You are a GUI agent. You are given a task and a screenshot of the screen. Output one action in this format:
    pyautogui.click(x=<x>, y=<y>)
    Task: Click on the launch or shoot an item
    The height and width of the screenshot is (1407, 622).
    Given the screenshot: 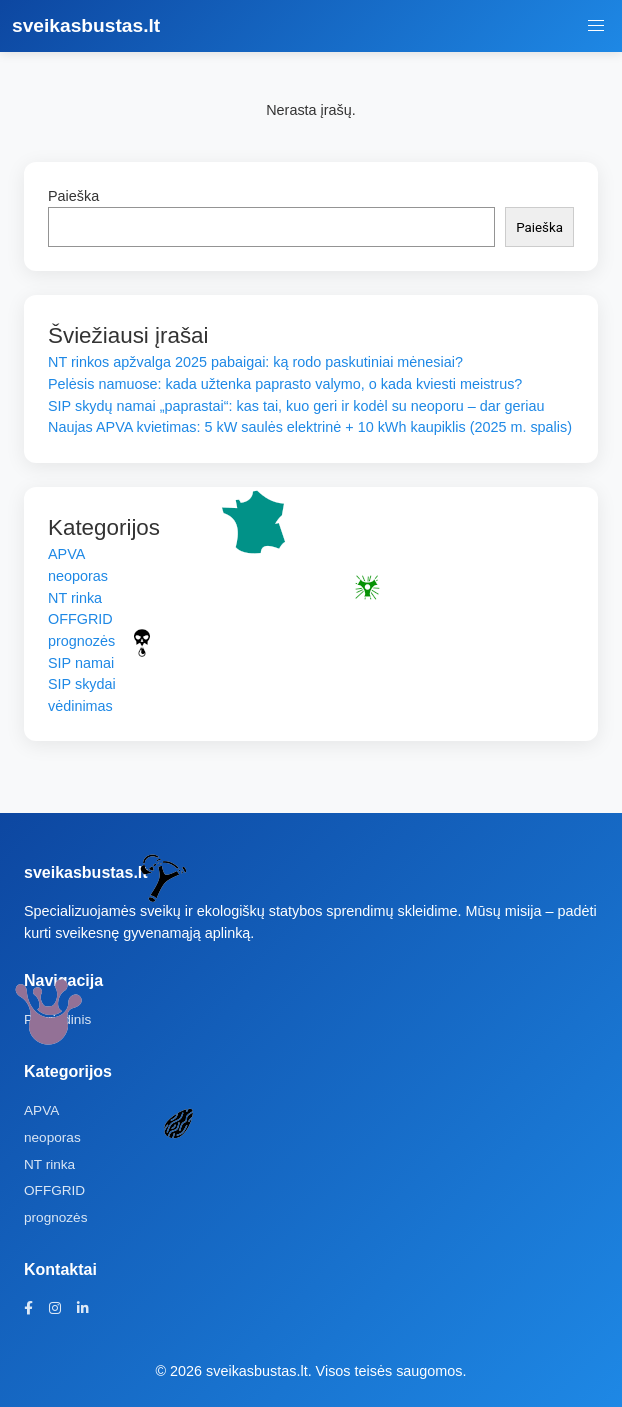 What is the action you would take?
    pyautogui.click(x=162, y=878)
    